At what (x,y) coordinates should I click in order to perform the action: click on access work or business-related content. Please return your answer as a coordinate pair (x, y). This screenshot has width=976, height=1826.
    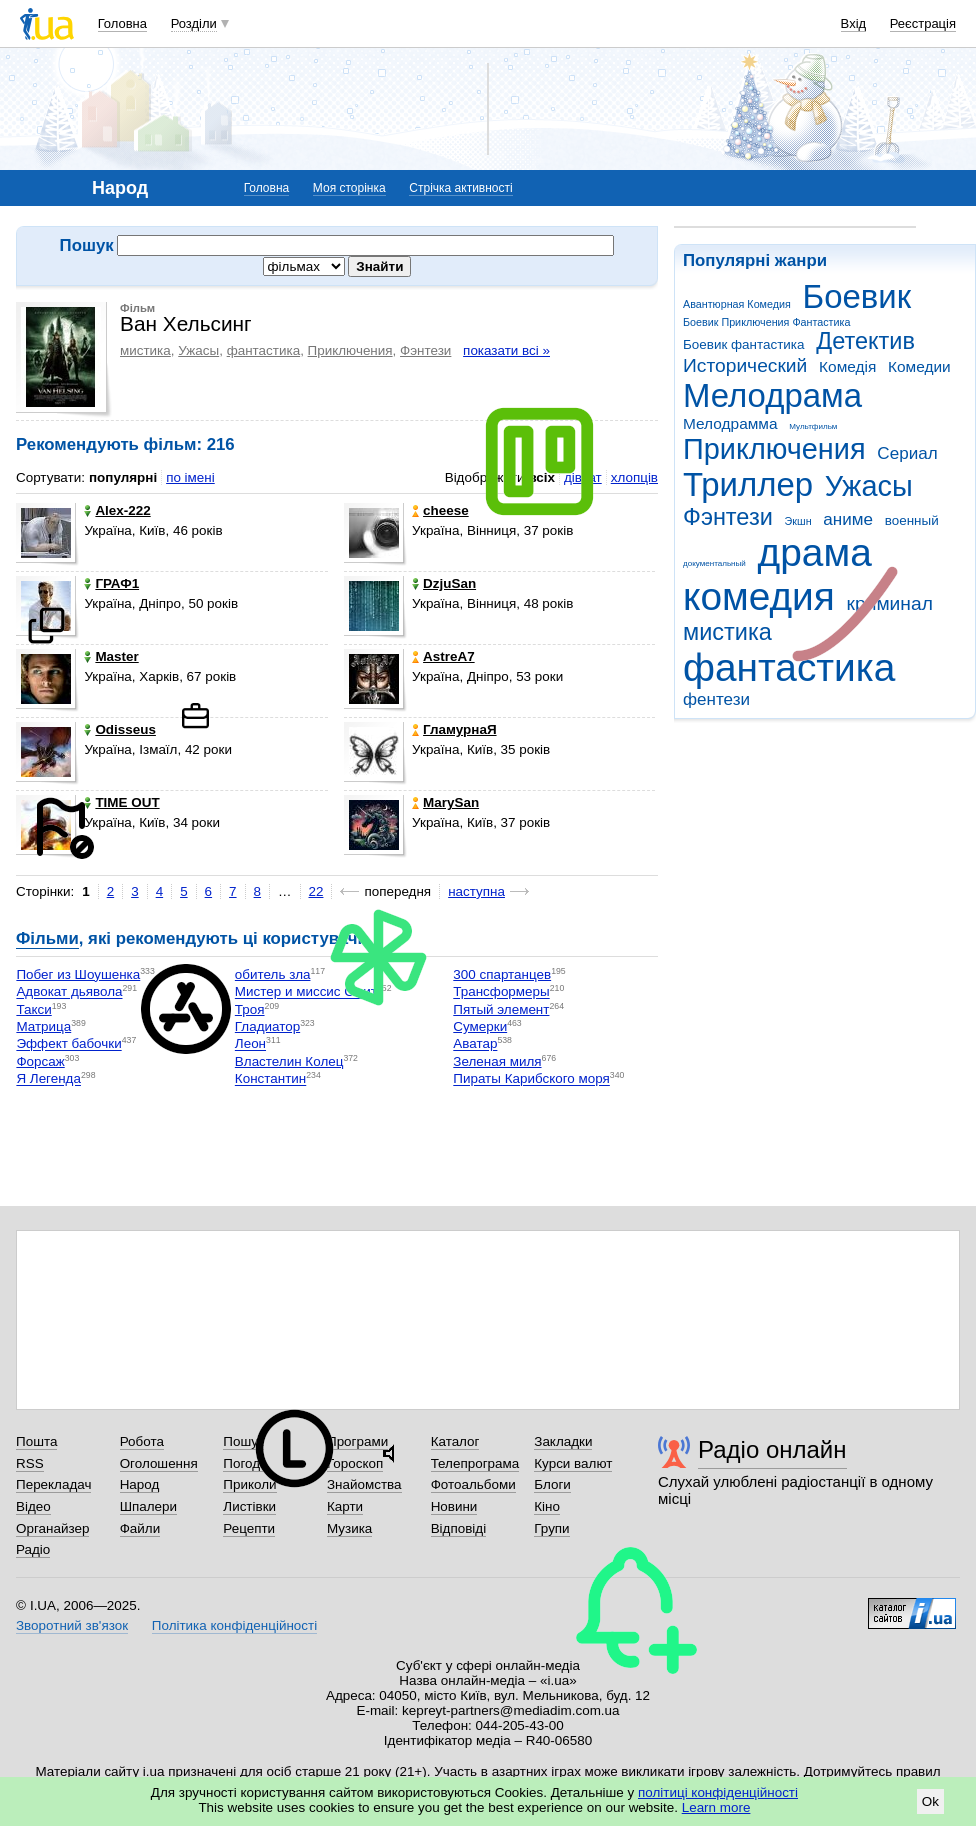
    Looking at the image, I should click on (195, 716).